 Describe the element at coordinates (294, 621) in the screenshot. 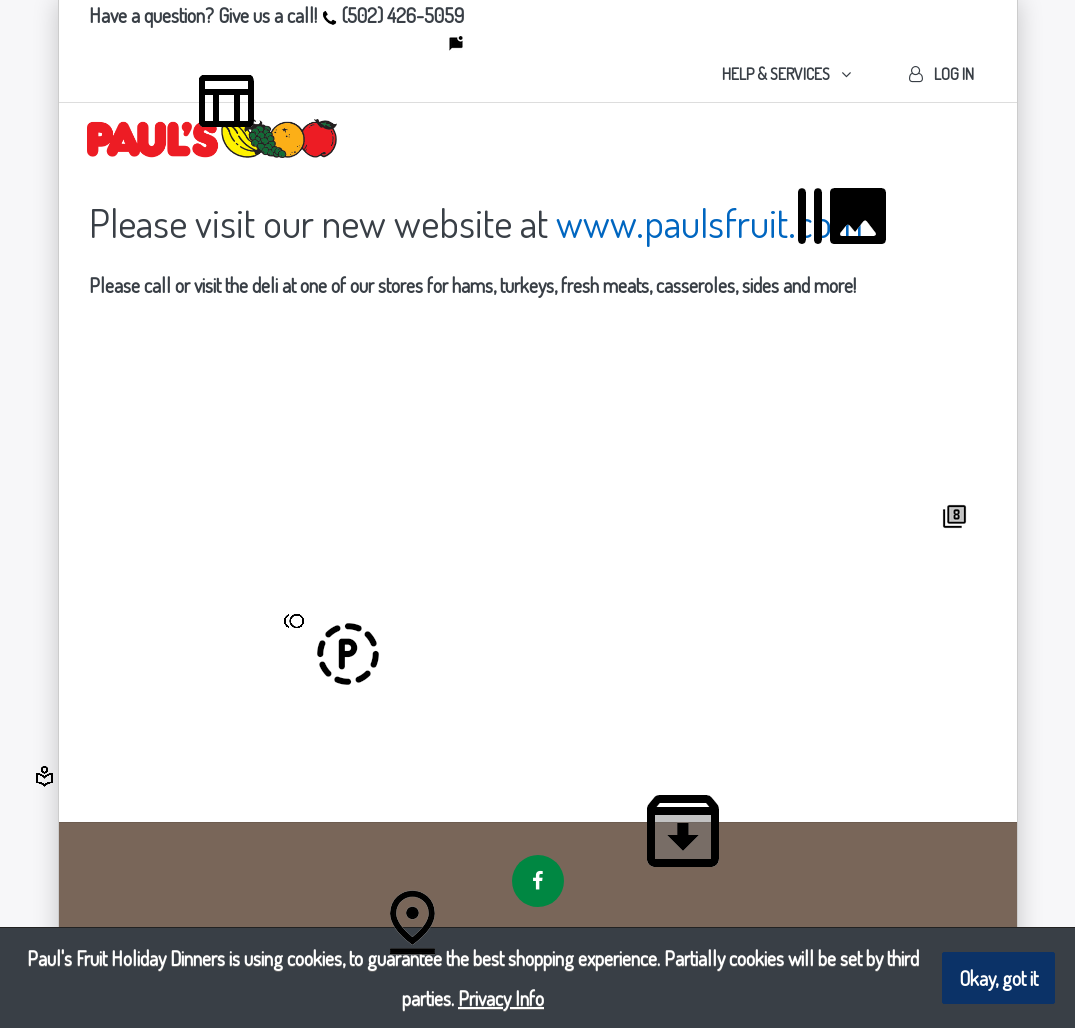

I see `view toll or payment information` at that location.